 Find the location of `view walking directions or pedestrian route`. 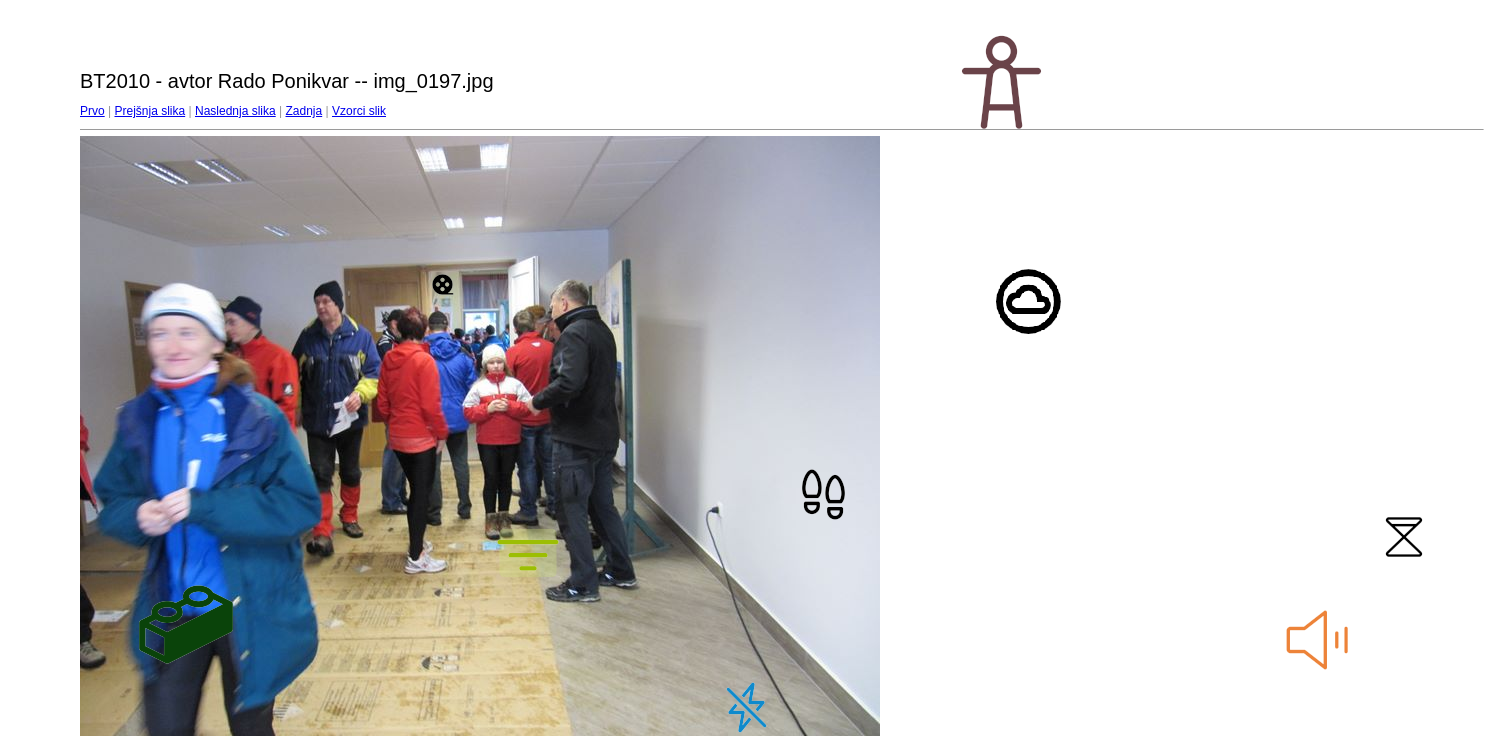

view walking directions or pedestrian route is located at coordinates (823, 494).